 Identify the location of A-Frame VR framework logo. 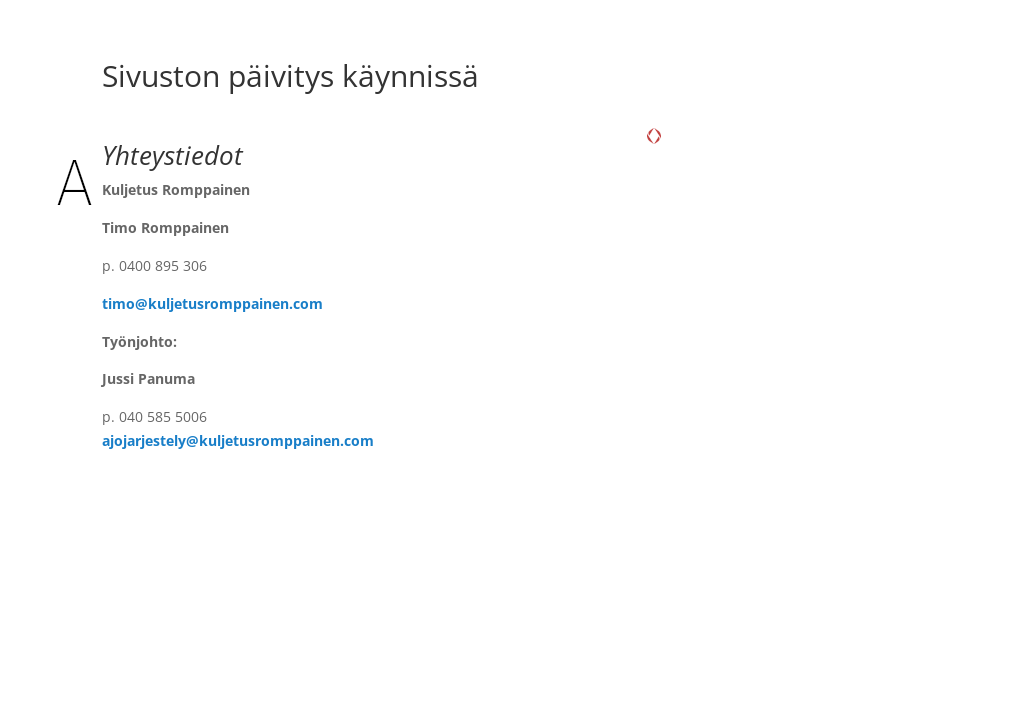
(74, 182).